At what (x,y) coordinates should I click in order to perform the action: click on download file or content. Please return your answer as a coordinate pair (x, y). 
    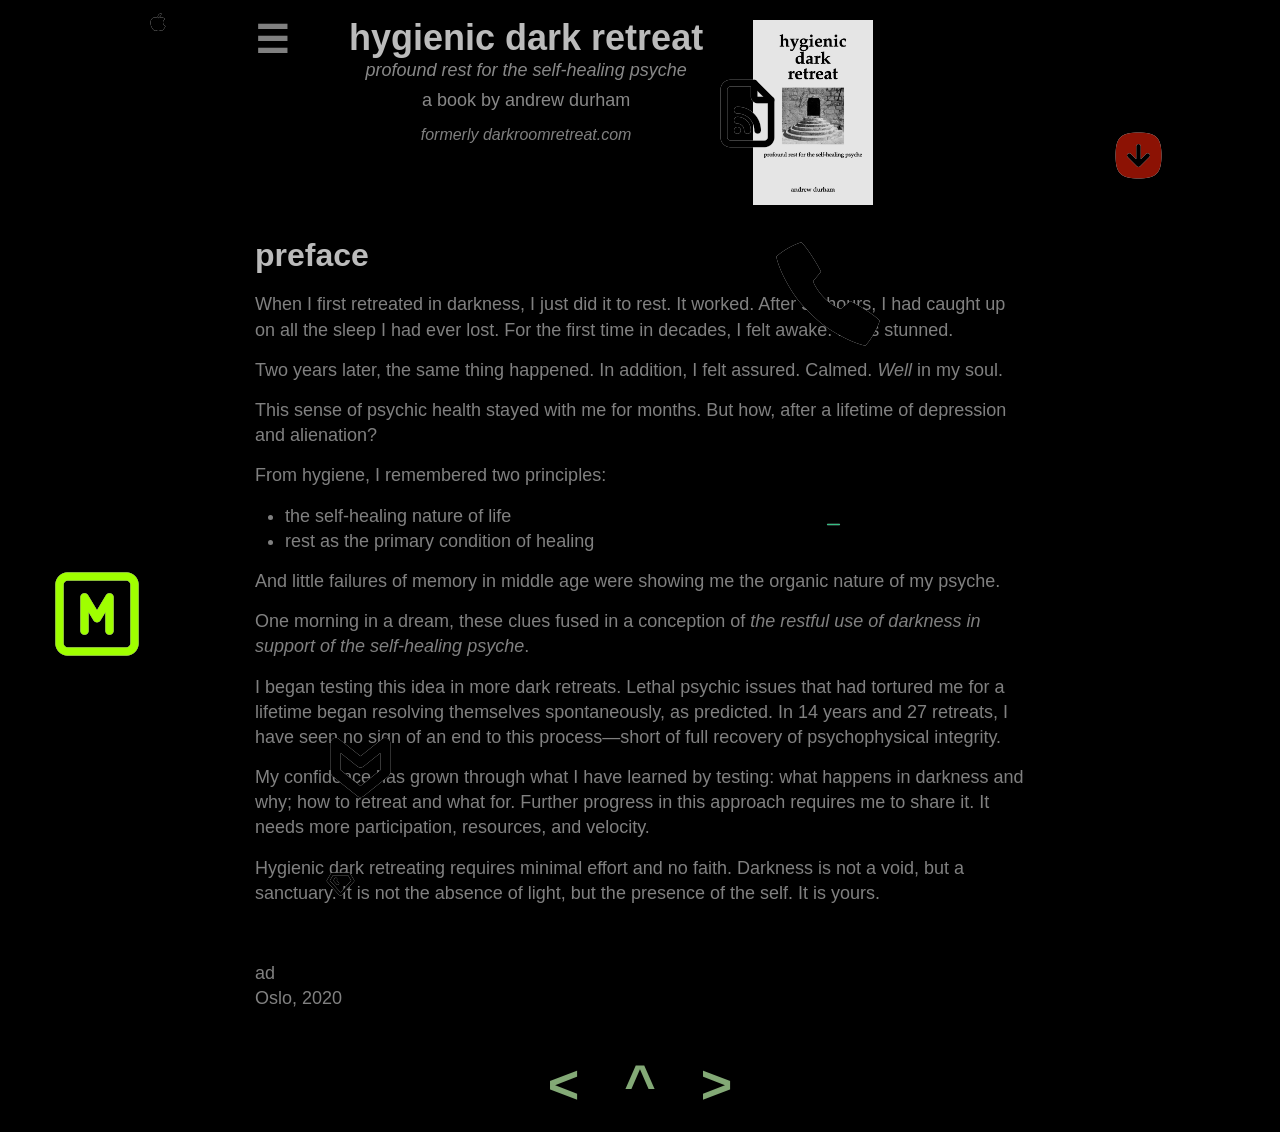
    Looking at the image, I should click on (1138, 155).